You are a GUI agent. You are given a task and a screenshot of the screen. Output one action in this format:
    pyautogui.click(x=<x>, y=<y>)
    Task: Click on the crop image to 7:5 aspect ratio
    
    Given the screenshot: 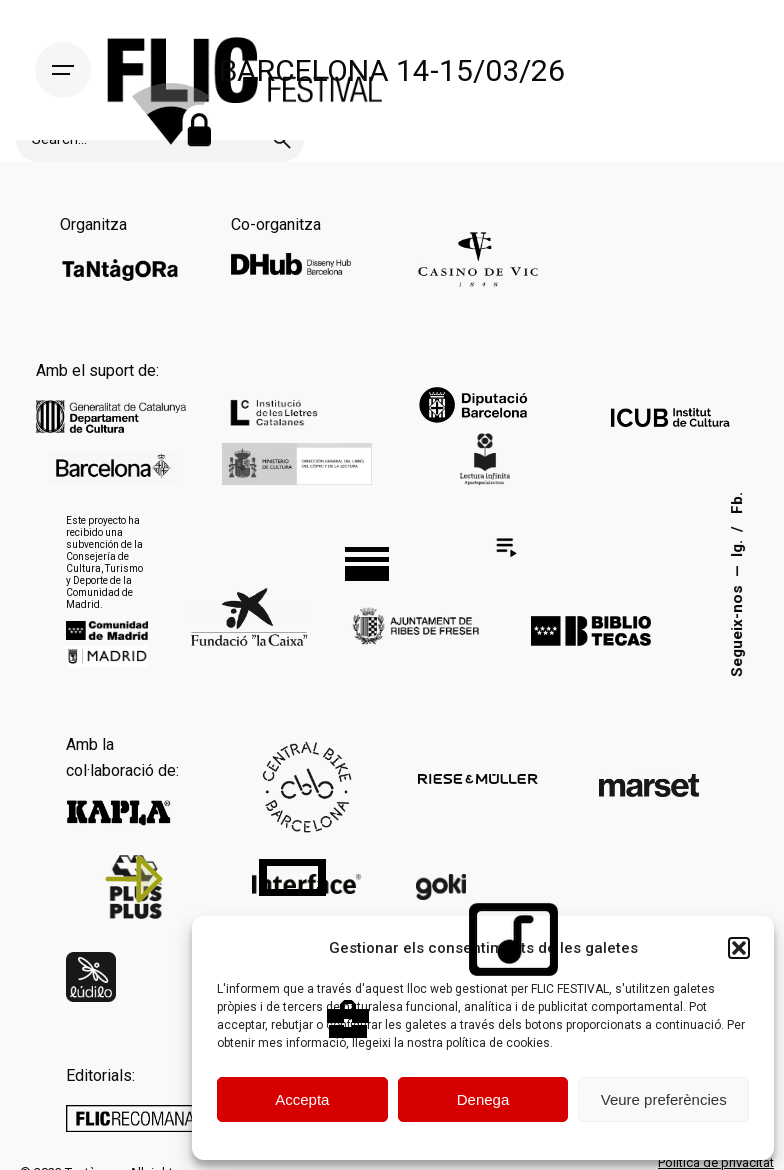 What is the action you would take?
    pyautogui.click(x=292, y=877)
    